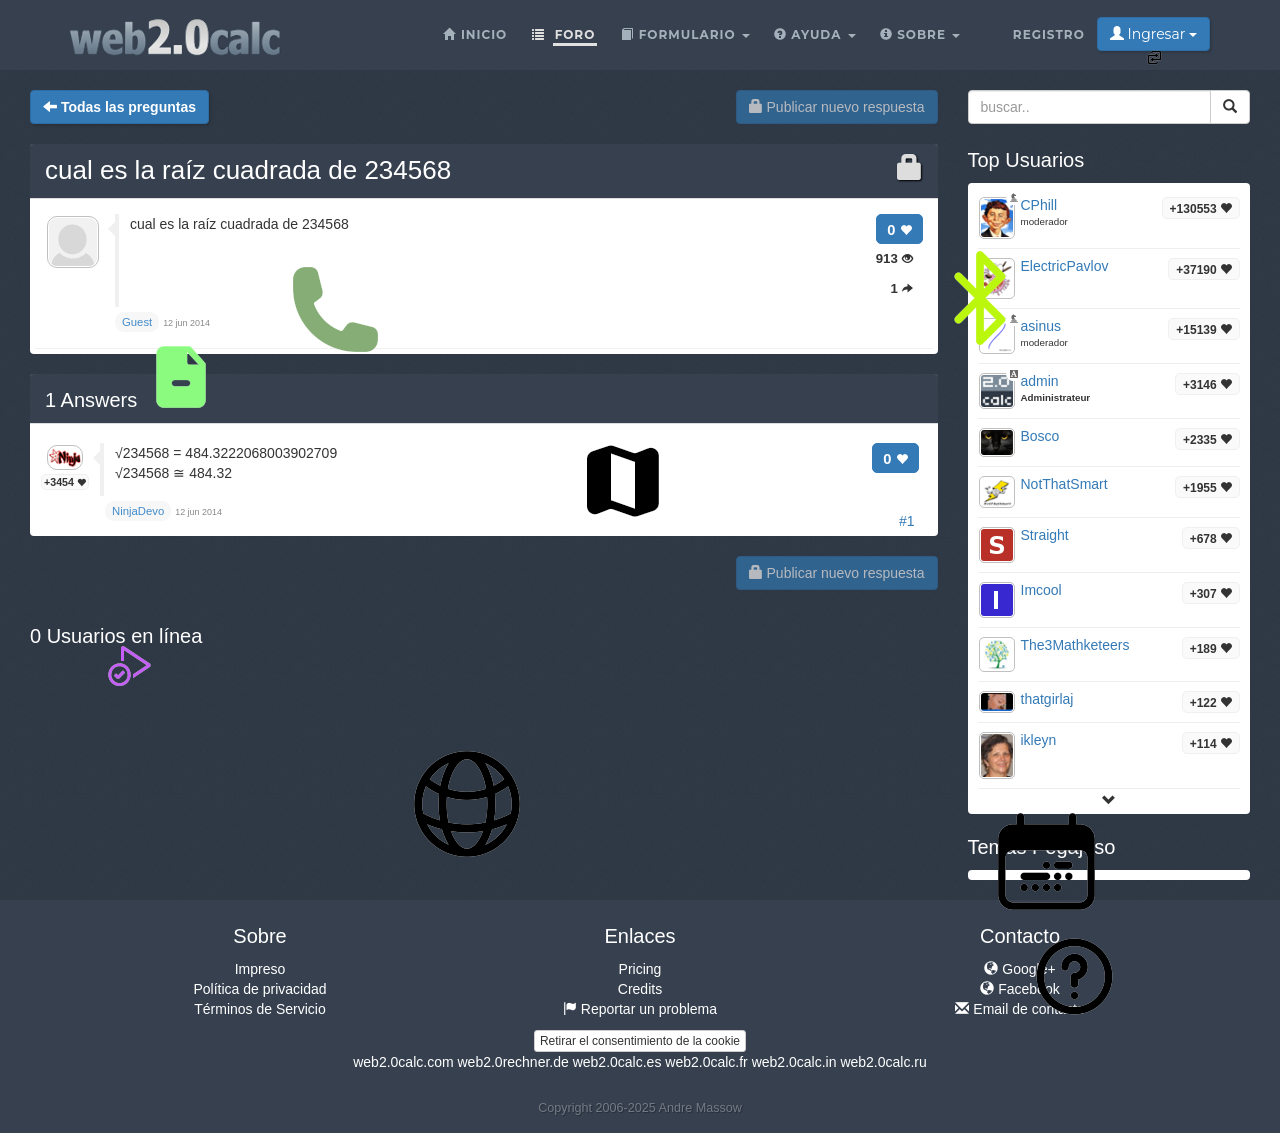  What do you see at coordinates (1074, 976) in the screenshot?
I see `access help or support information` at bounding box center [1074, 976].